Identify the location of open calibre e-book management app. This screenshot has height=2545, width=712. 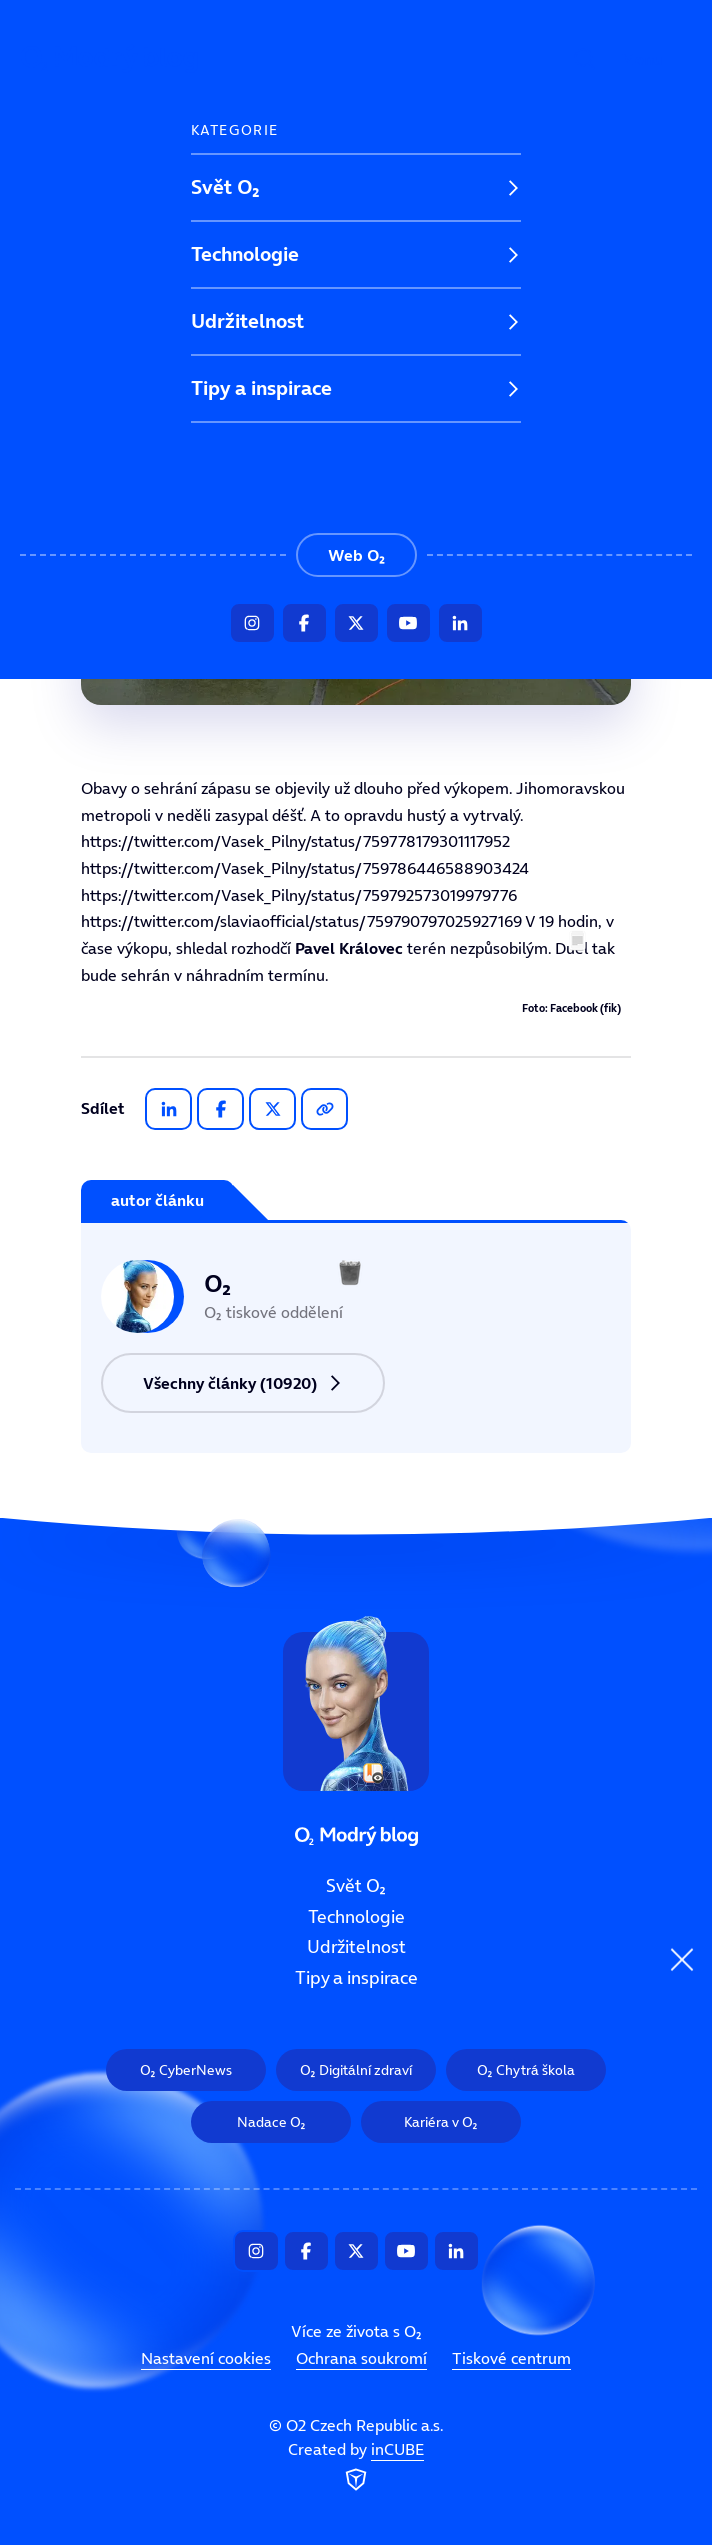
(373, 1773).